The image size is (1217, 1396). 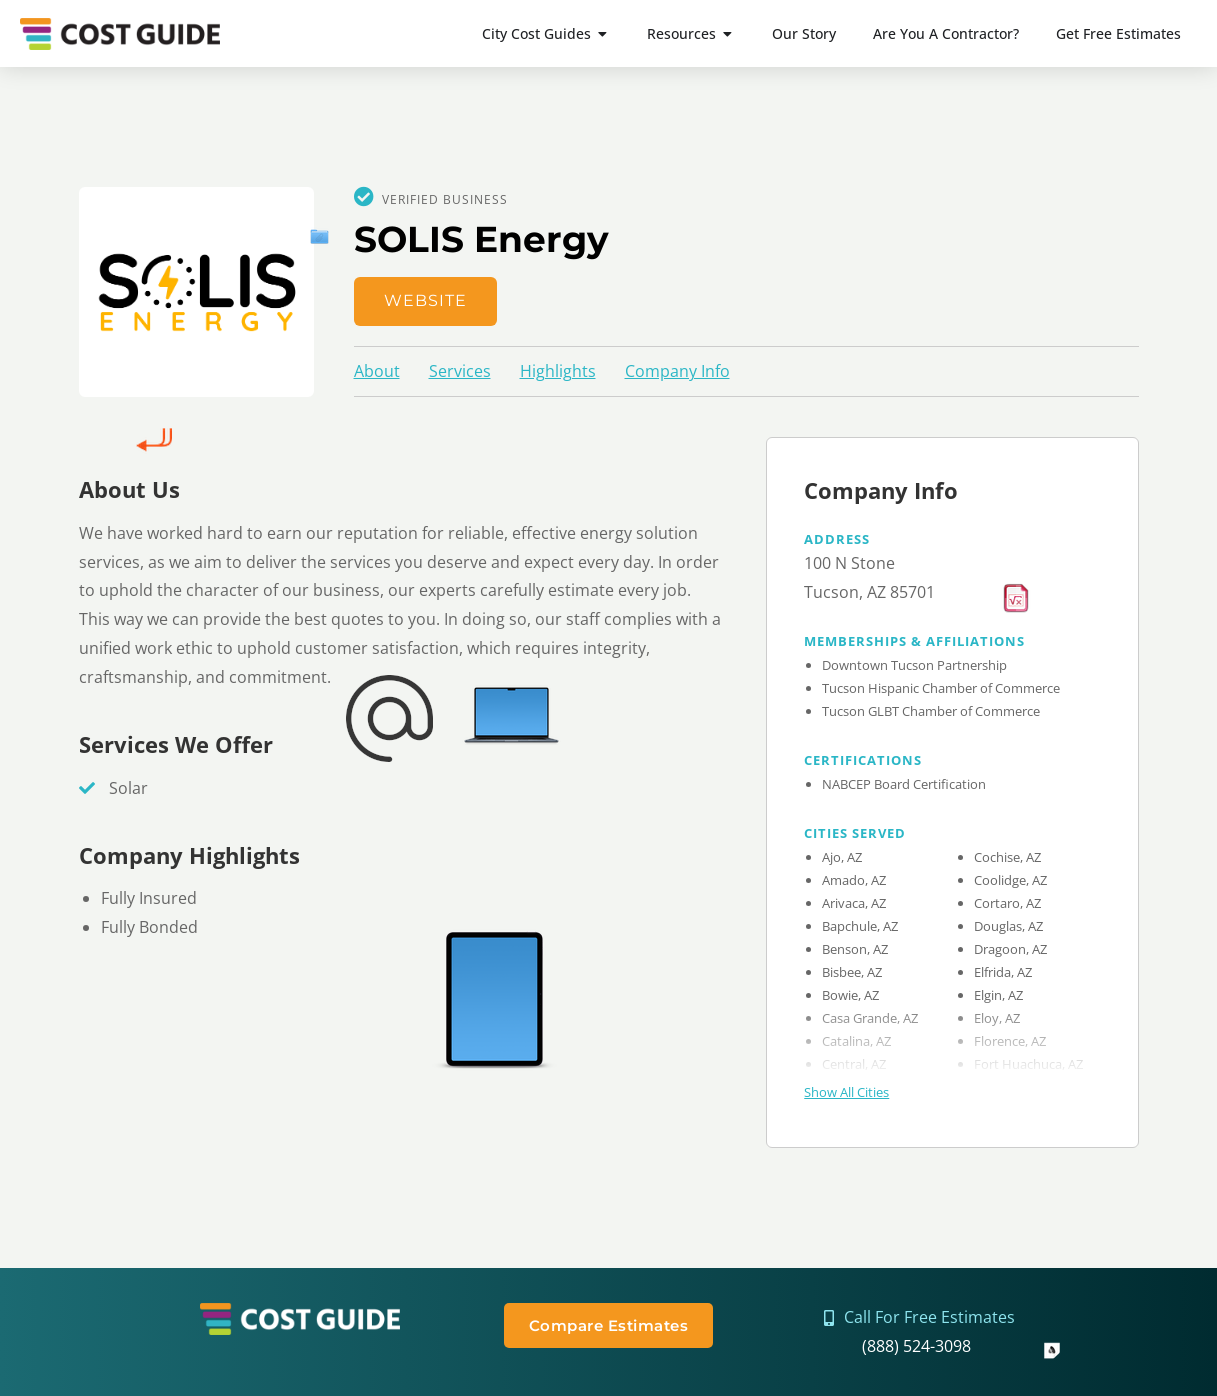 I want to click on a sound clipping or audio snippet file, so click(x=1052, y=1351).